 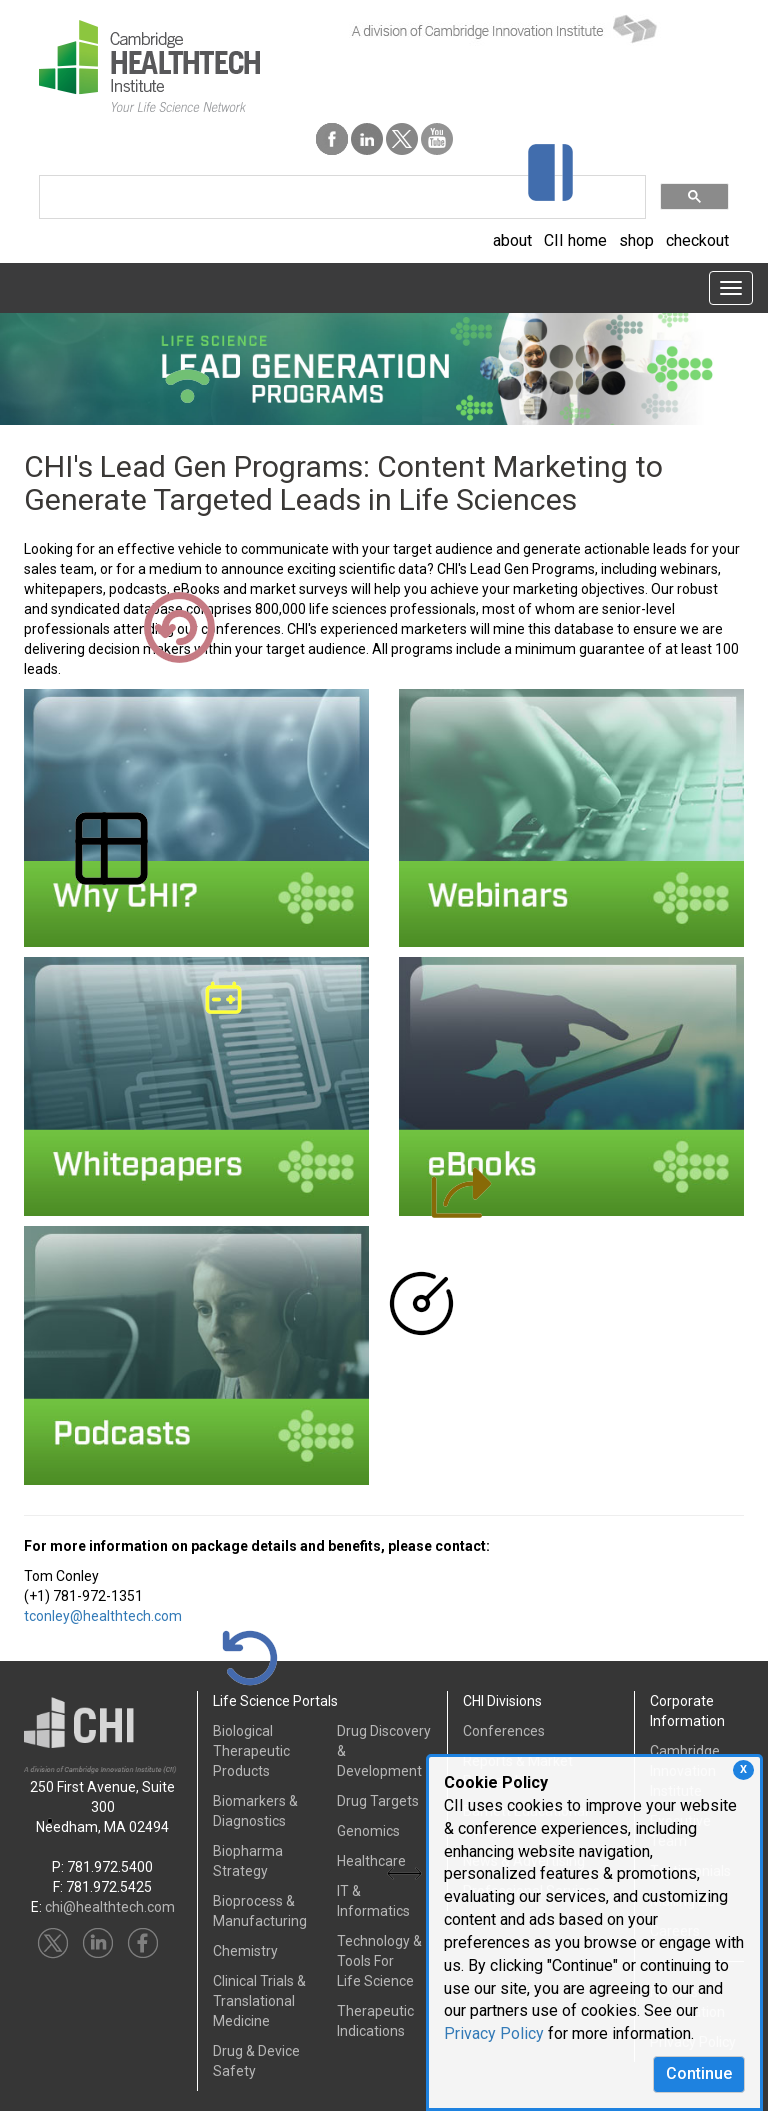 What do you see at coordinates (111, 848) in the screenshot?
I see `insert a table with customizable borders` at bounding box center [111, 848].